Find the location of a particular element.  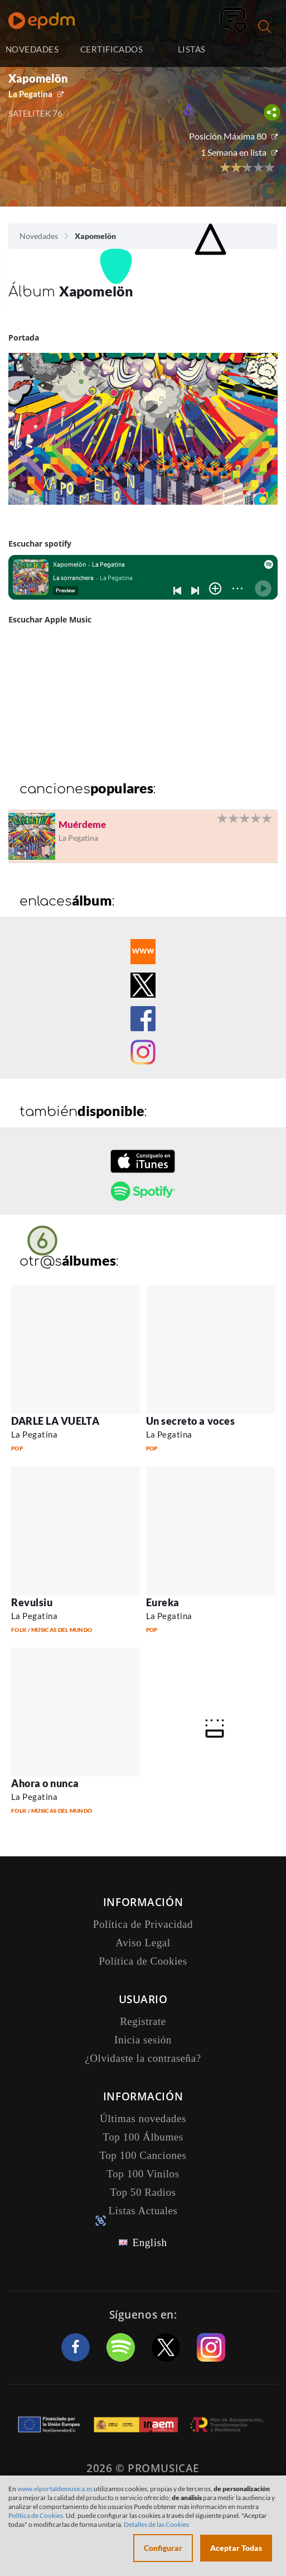

indicates change or difference in a value is located at coordinates (210, 239).